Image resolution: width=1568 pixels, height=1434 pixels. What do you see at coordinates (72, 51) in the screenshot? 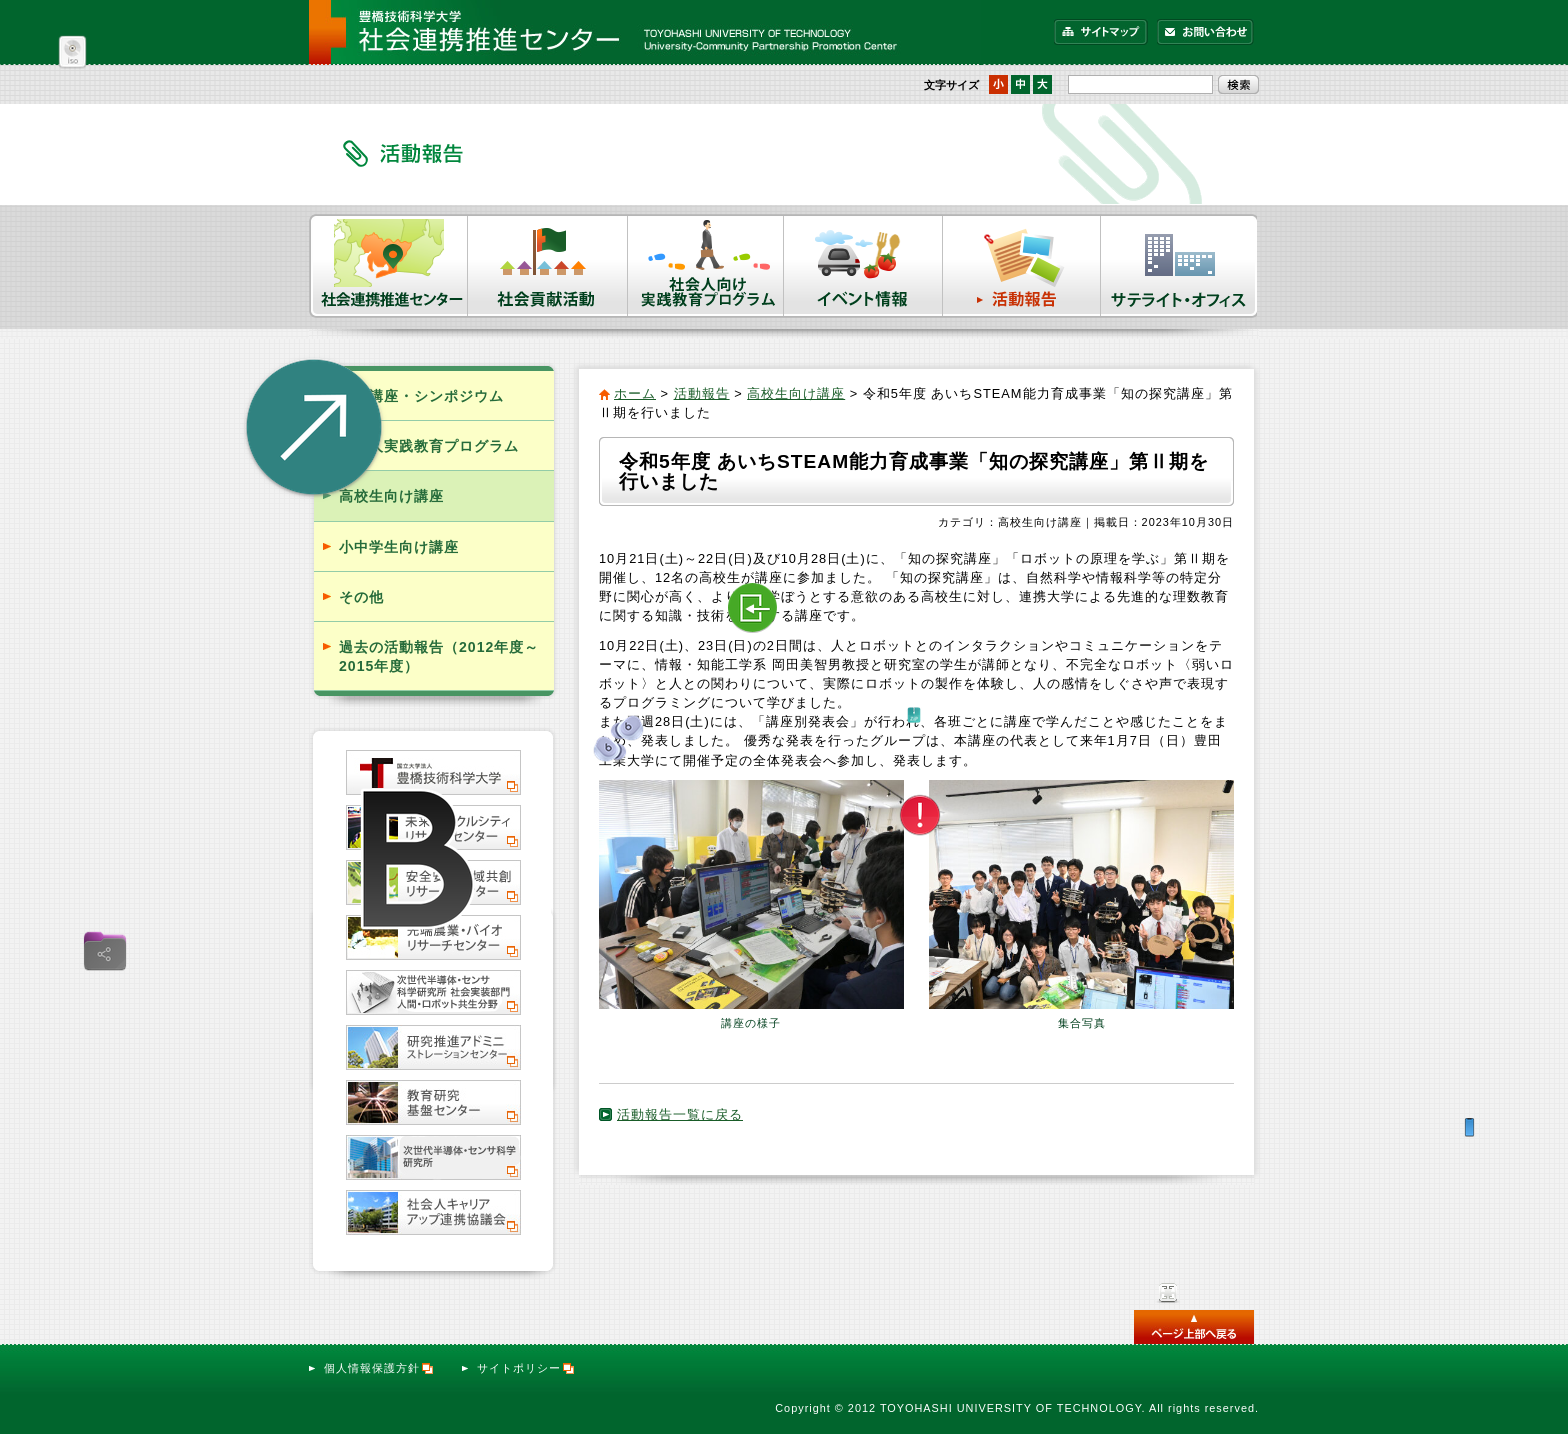
I see `a CD/DVD disc image file (.iso format)` at bounding box center [72, 51].